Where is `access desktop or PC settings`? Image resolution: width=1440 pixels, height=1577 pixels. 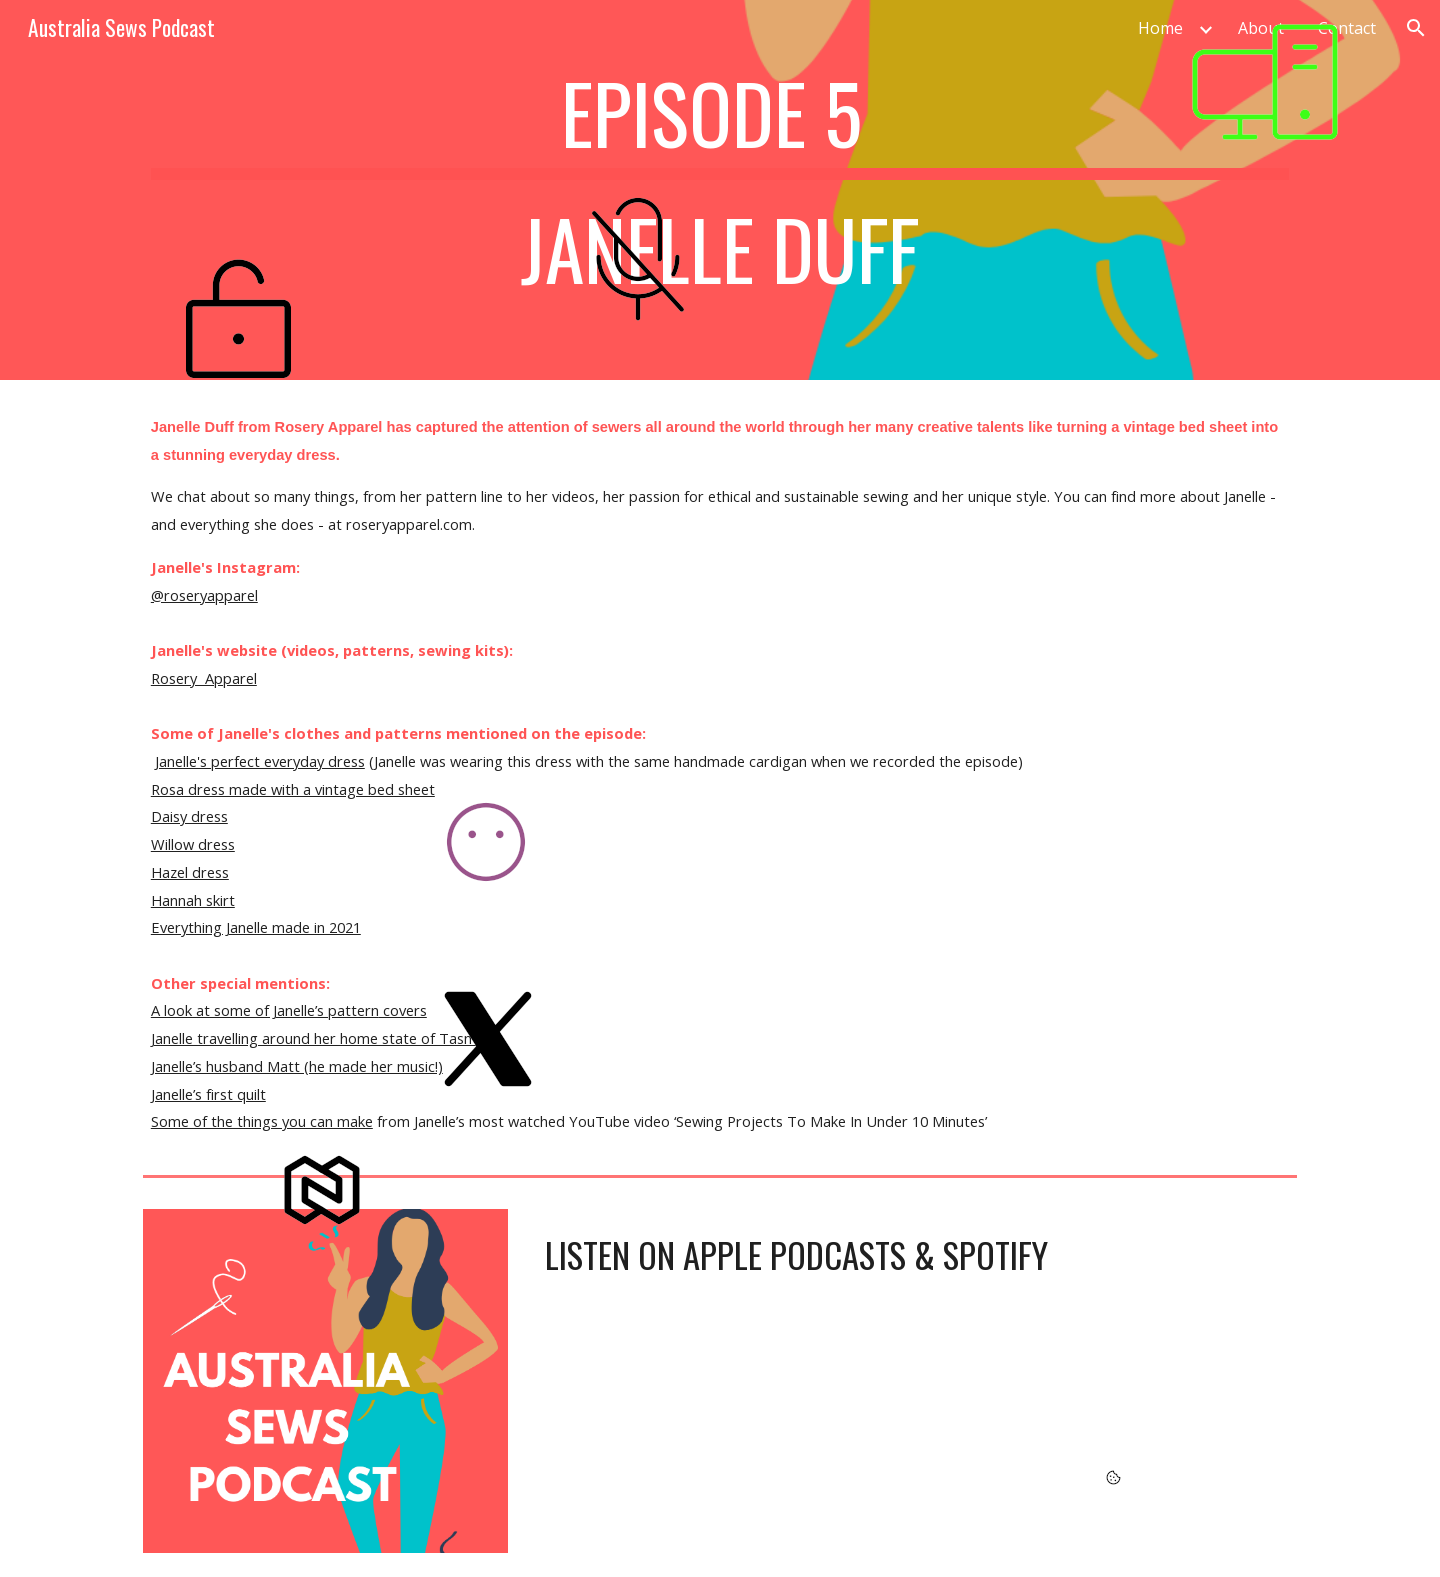 access desktop or PC settings is located at coordinates (1265, 82).